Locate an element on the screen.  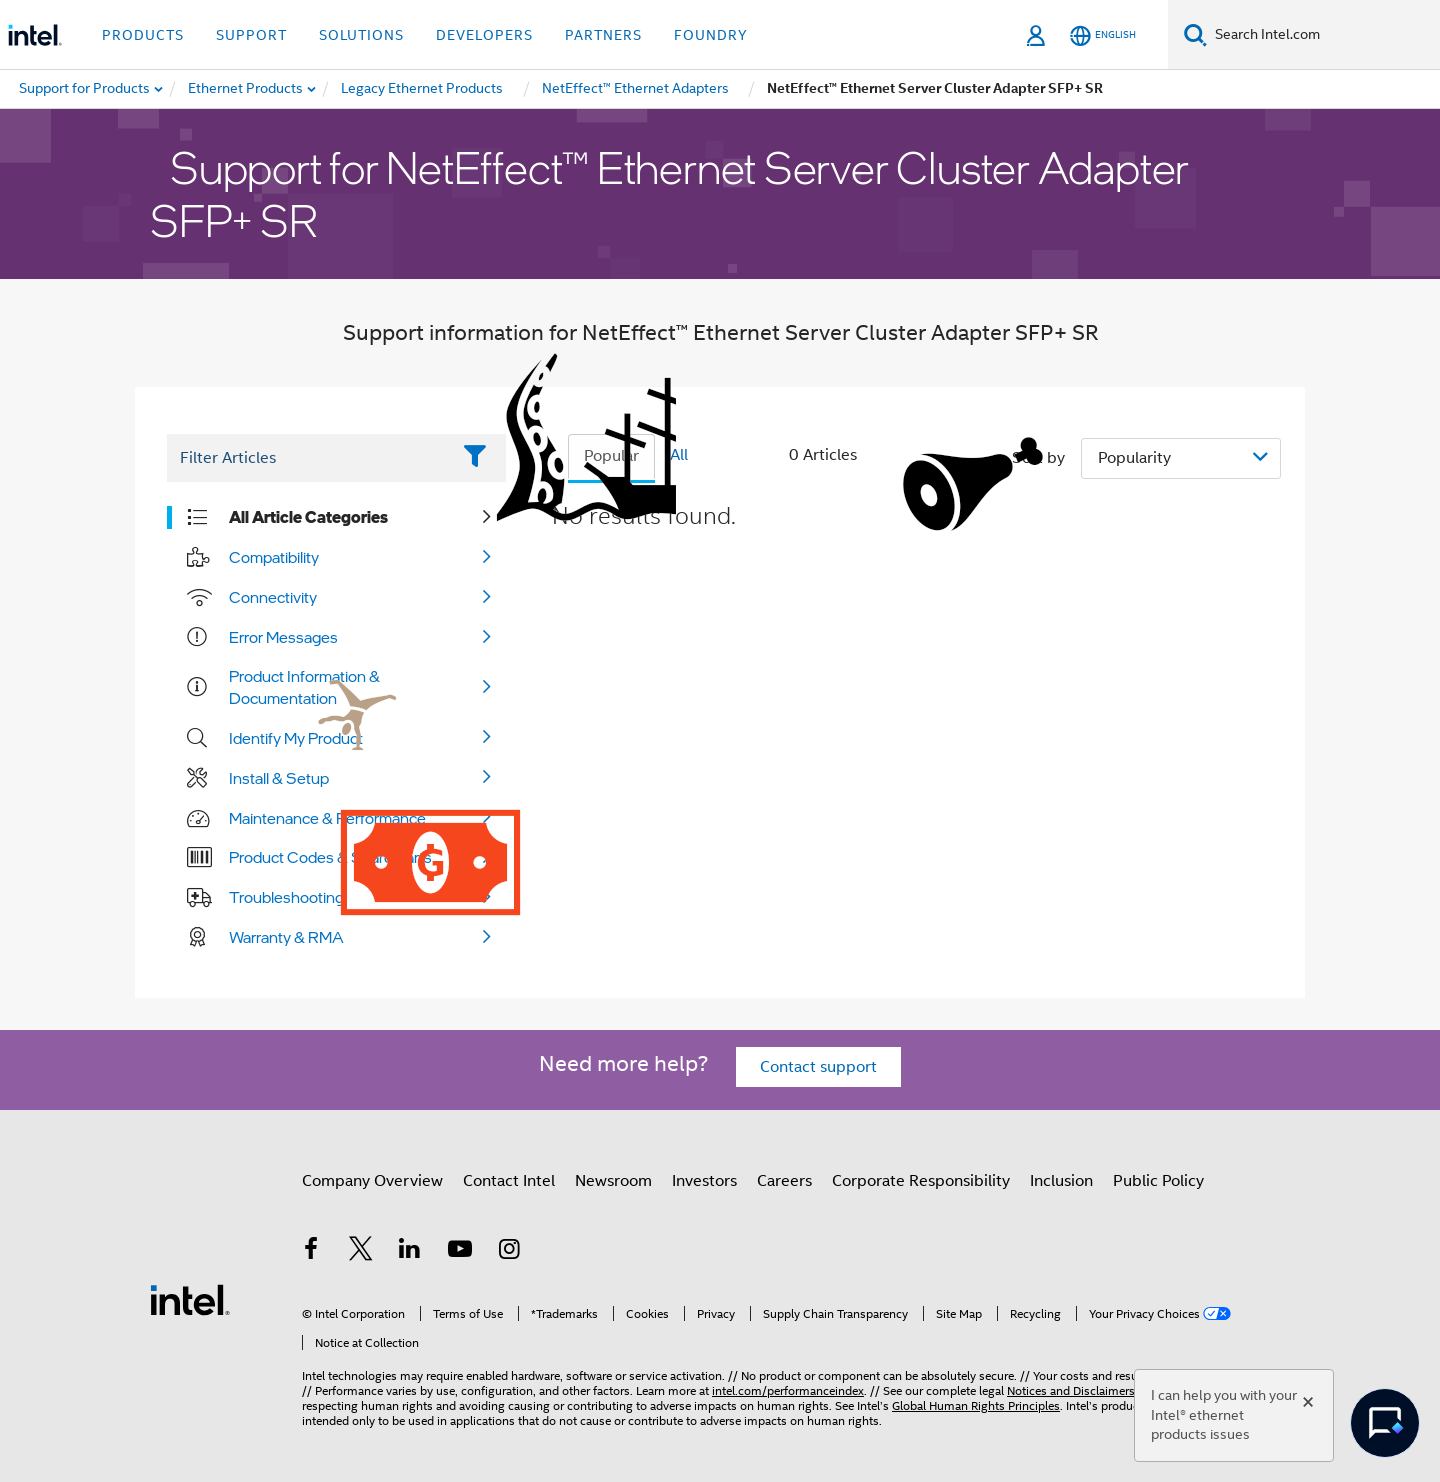
access balance or gymnastics training exercises is located at coordinates (357, 715).